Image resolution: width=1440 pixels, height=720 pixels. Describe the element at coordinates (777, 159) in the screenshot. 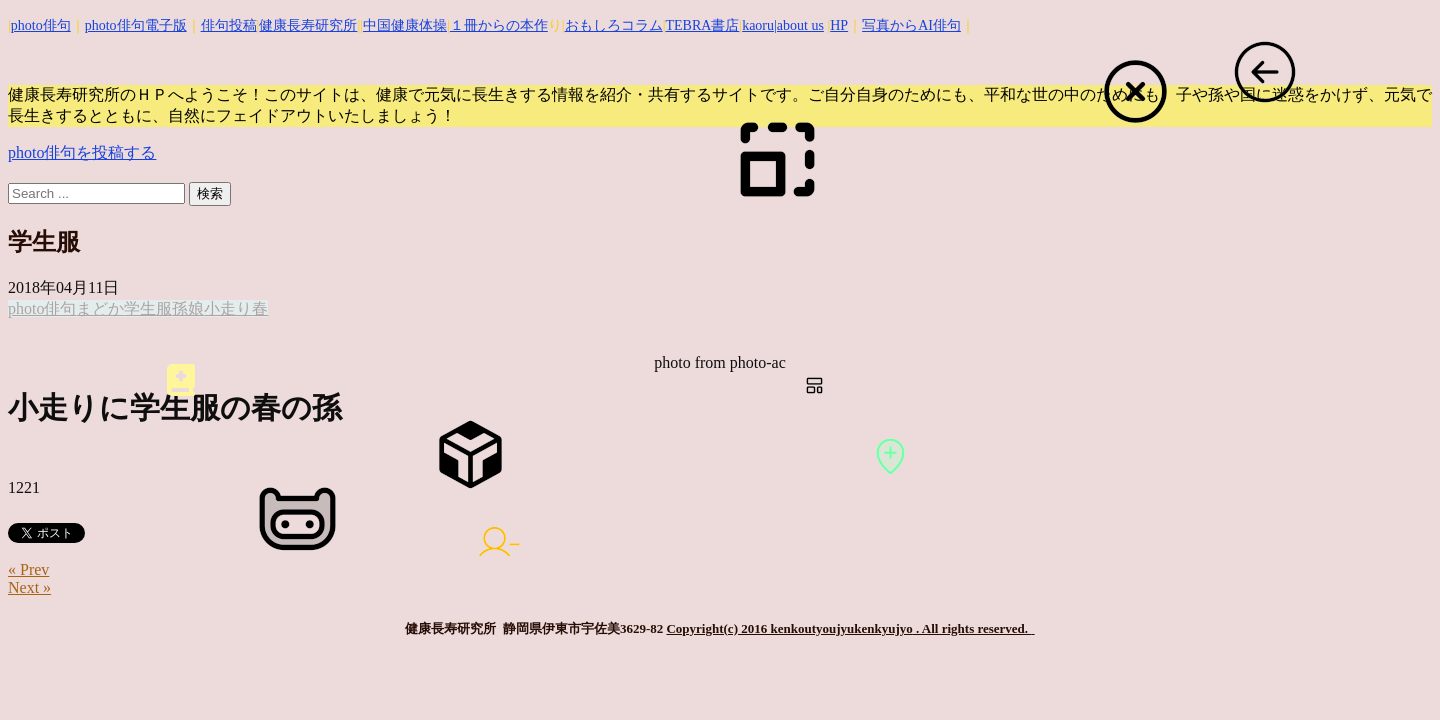

I see `resize an element or window` at that location.